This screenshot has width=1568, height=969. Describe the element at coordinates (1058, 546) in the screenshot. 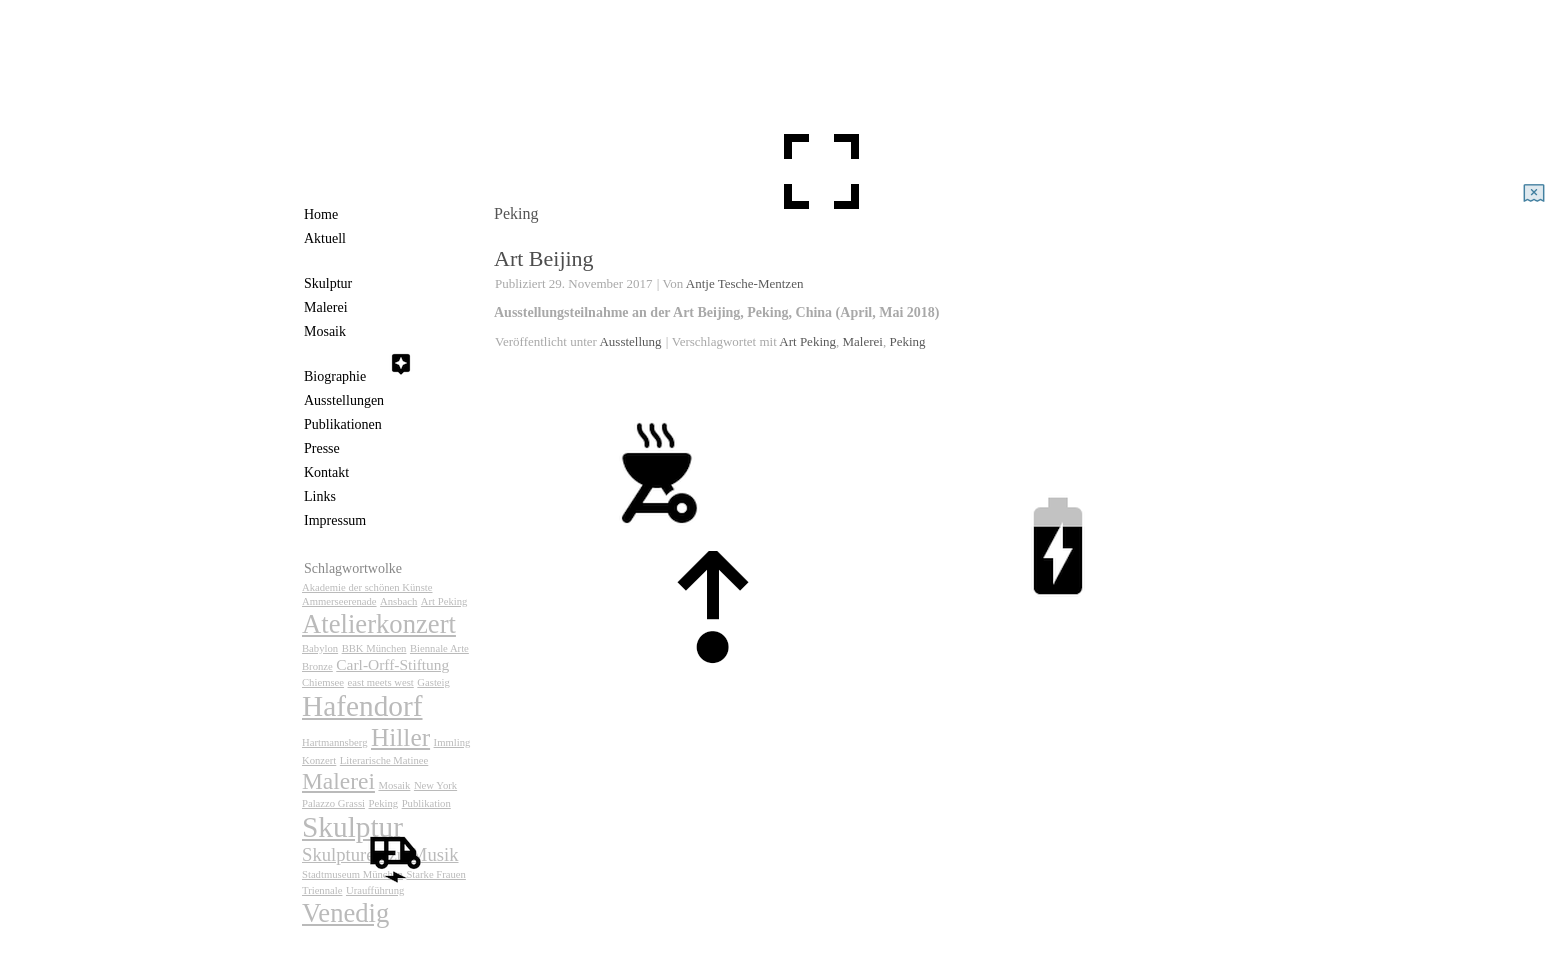

I see `battery charging at 90%` at that location.